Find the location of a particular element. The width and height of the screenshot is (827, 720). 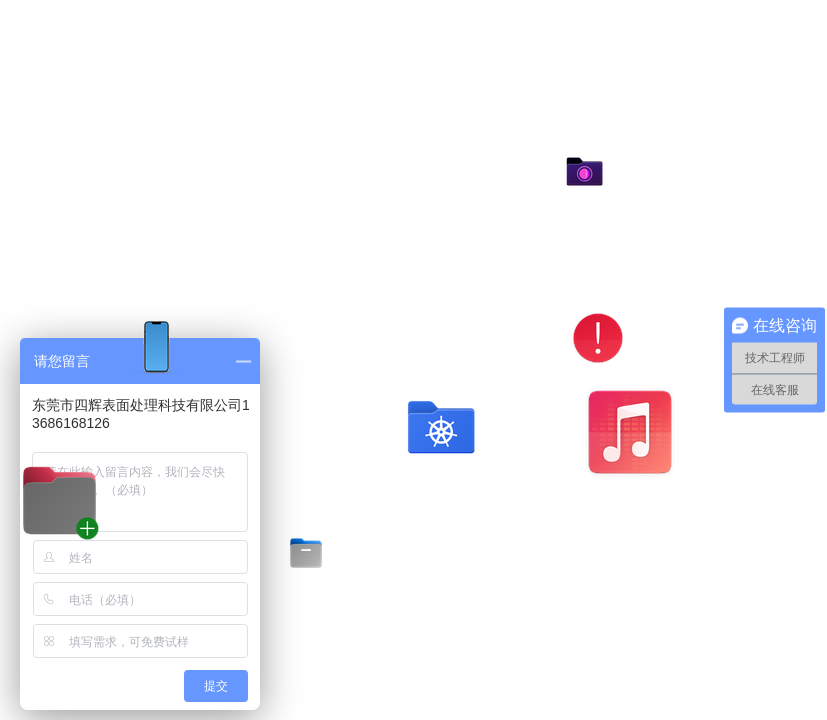

iPhone 16e device icon is located at coordinates (156, 347).